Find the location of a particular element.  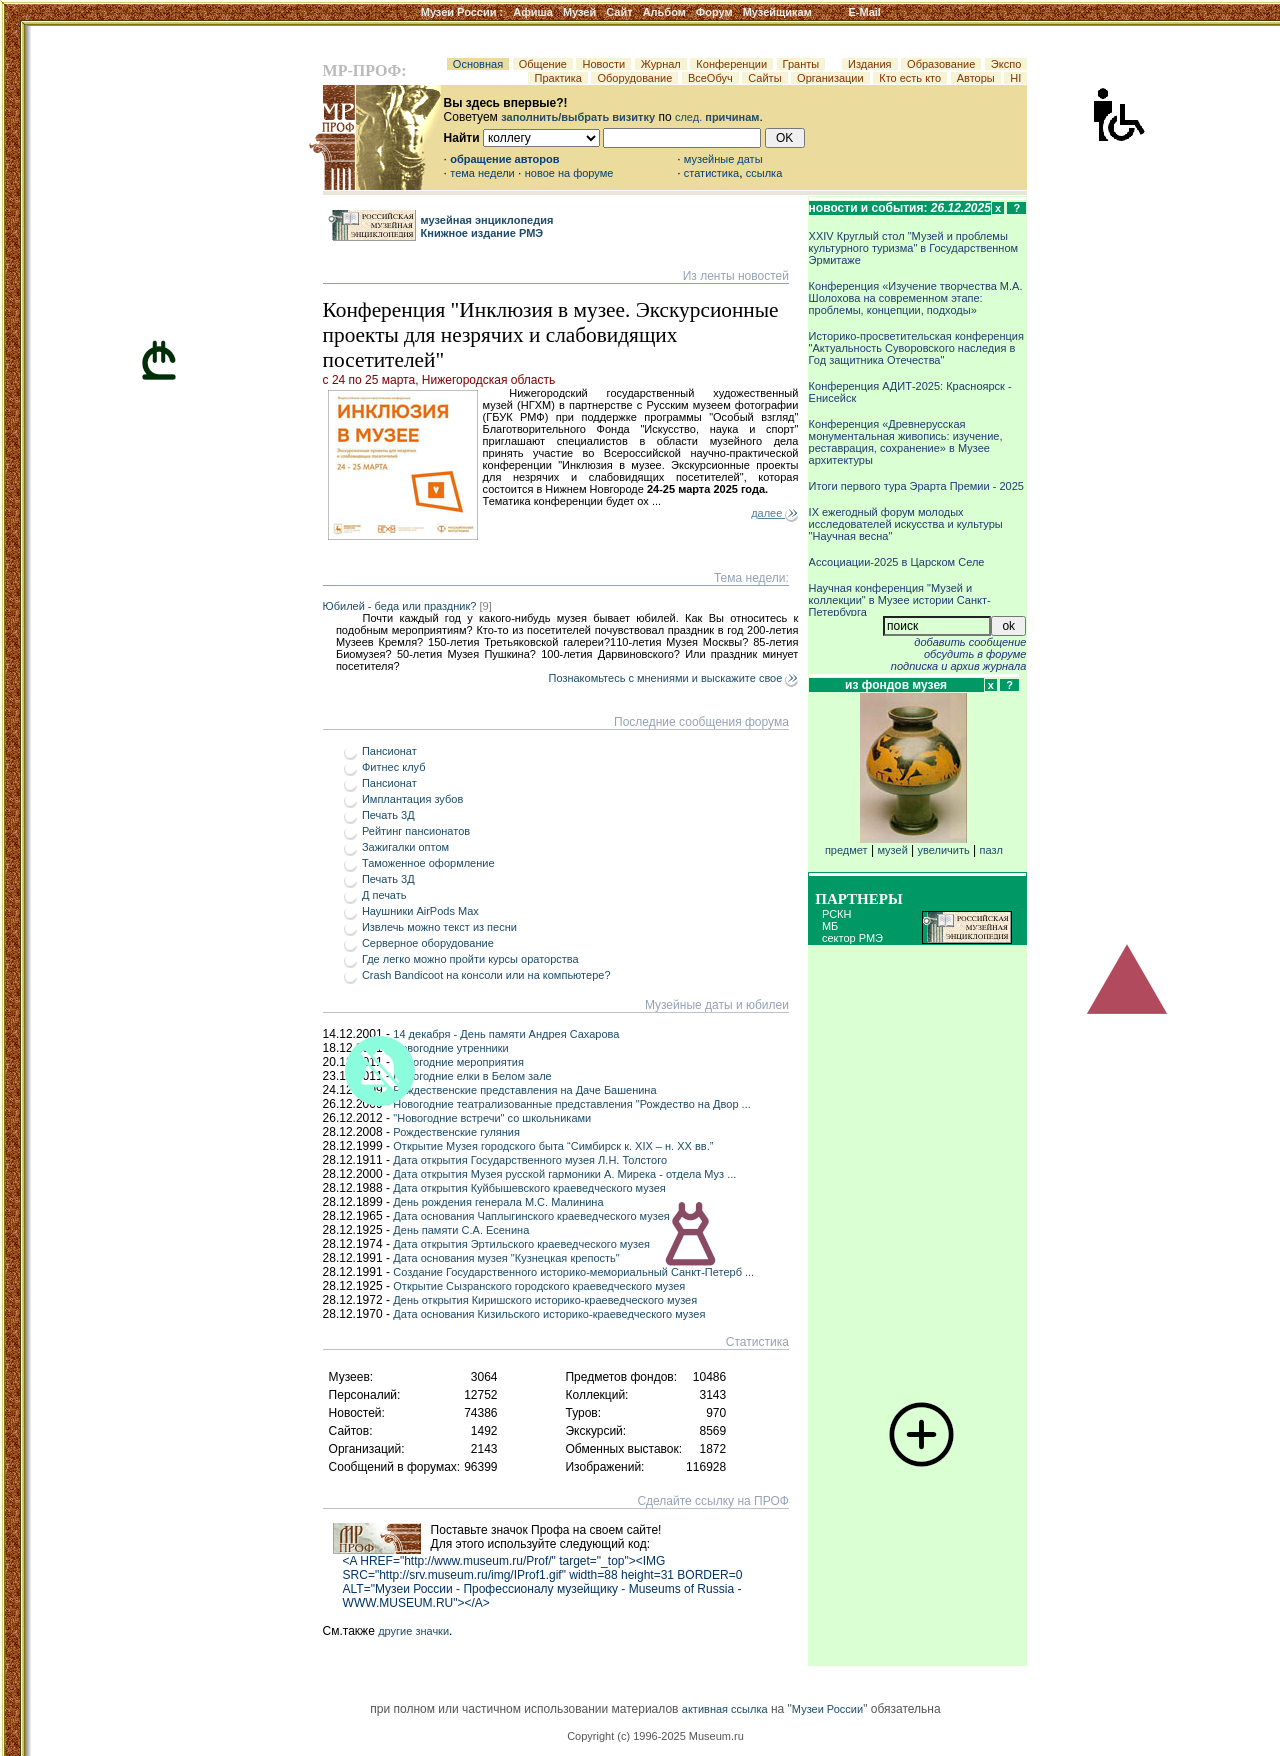

indicates Georgian lari currency is located at coordinates (159, 363).